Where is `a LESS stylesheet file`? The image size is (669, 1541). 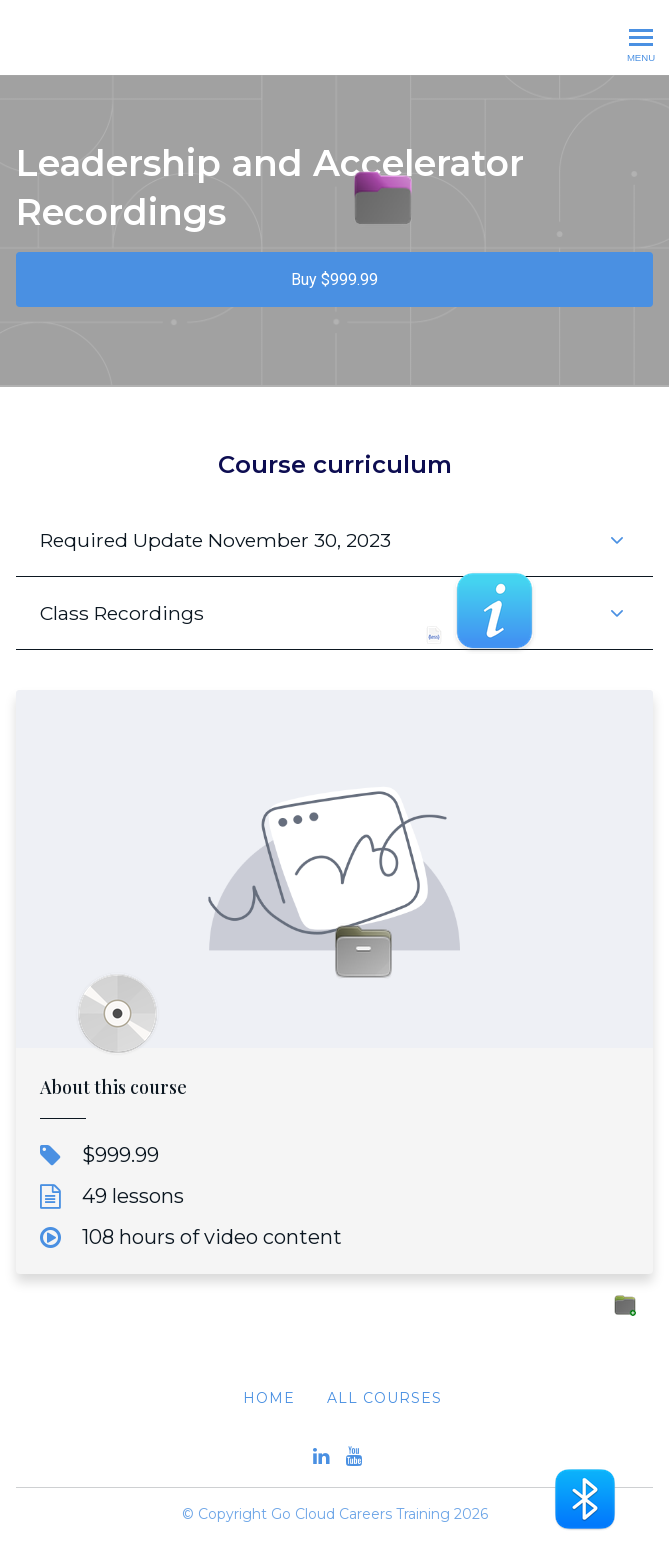
a LESS stylesheet file is located at coordinates (434, 635).